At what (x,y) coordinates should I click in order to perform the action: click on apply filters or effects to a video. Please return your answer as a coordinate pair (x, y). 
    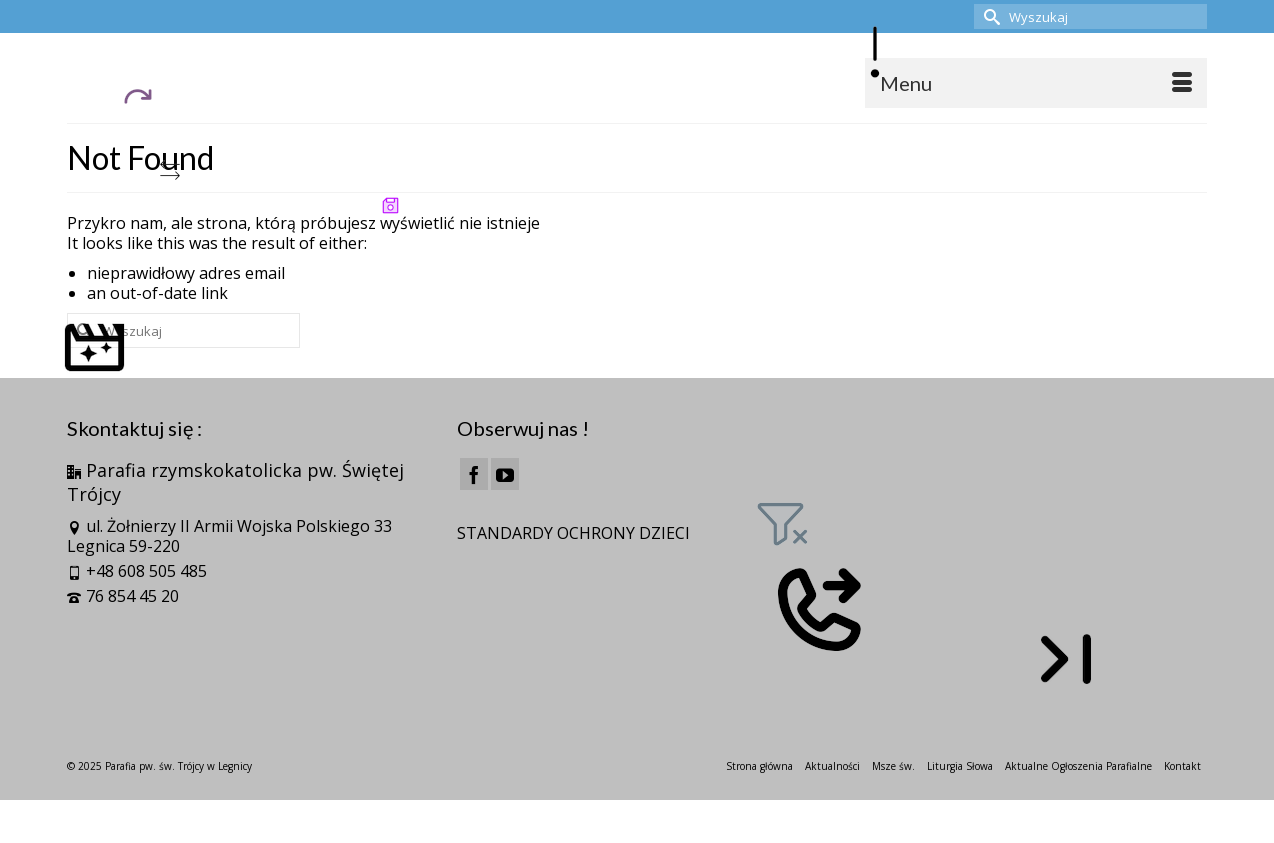
    Looking at the image, I should click on (94, 347).